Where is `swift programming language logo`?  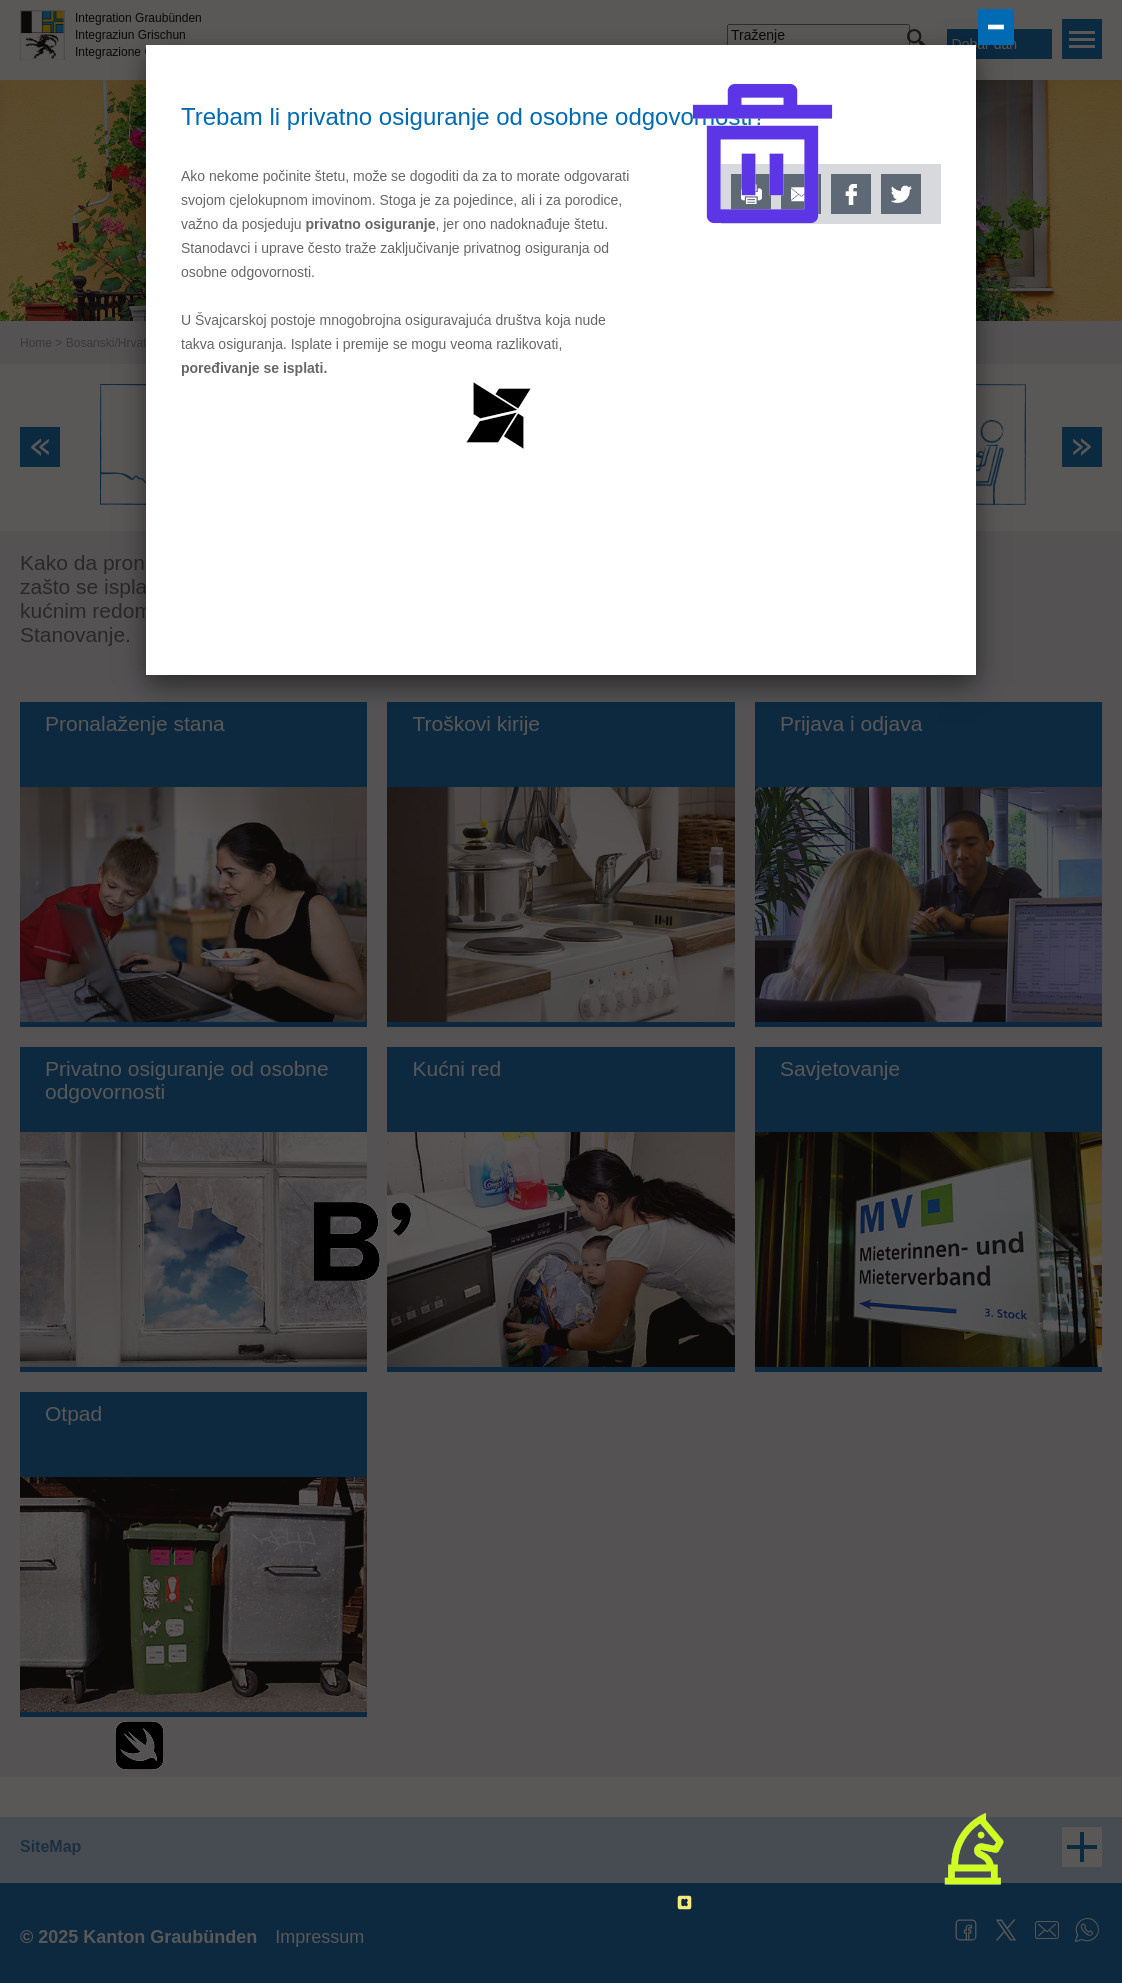 swift programming language logo is located at coordinates (139, 1745).